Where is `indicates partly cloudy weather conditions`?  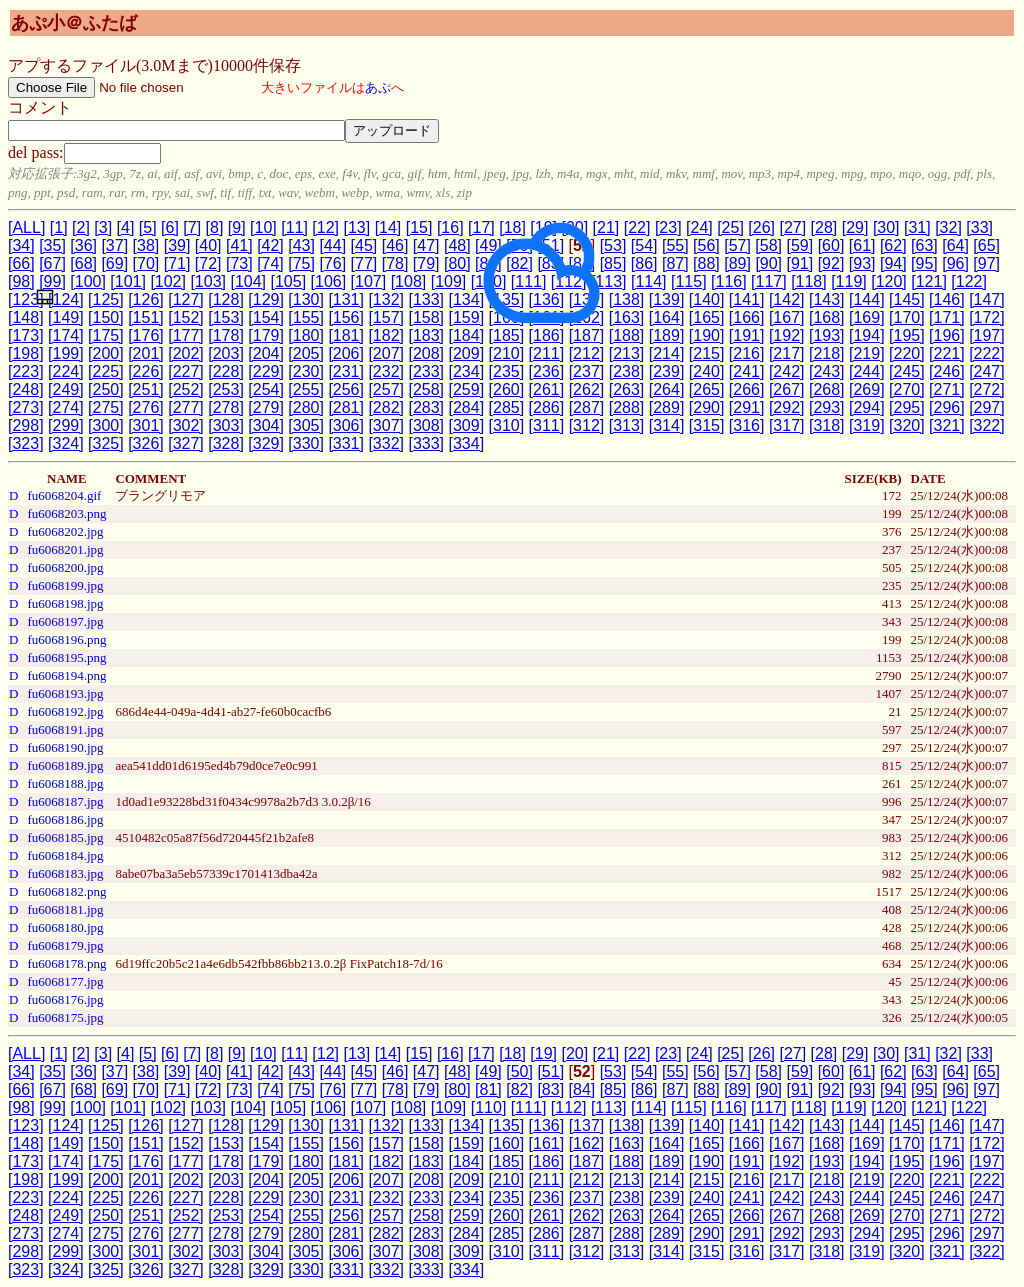
indicates partly cloudy weather conditions is located at coordinates (541, 275).